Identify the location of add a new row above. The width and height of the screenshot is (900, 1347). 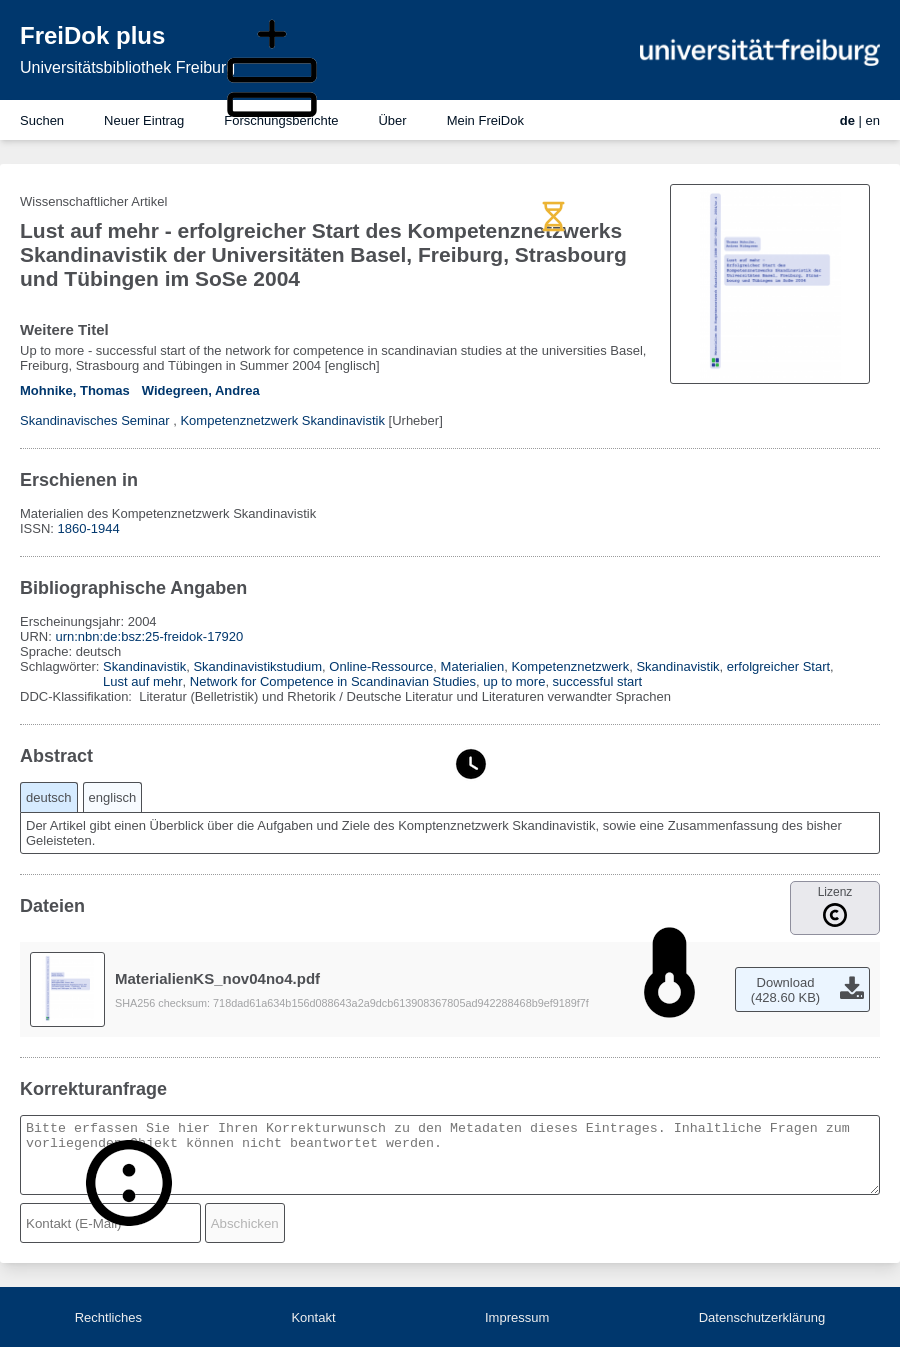
(272, 76).